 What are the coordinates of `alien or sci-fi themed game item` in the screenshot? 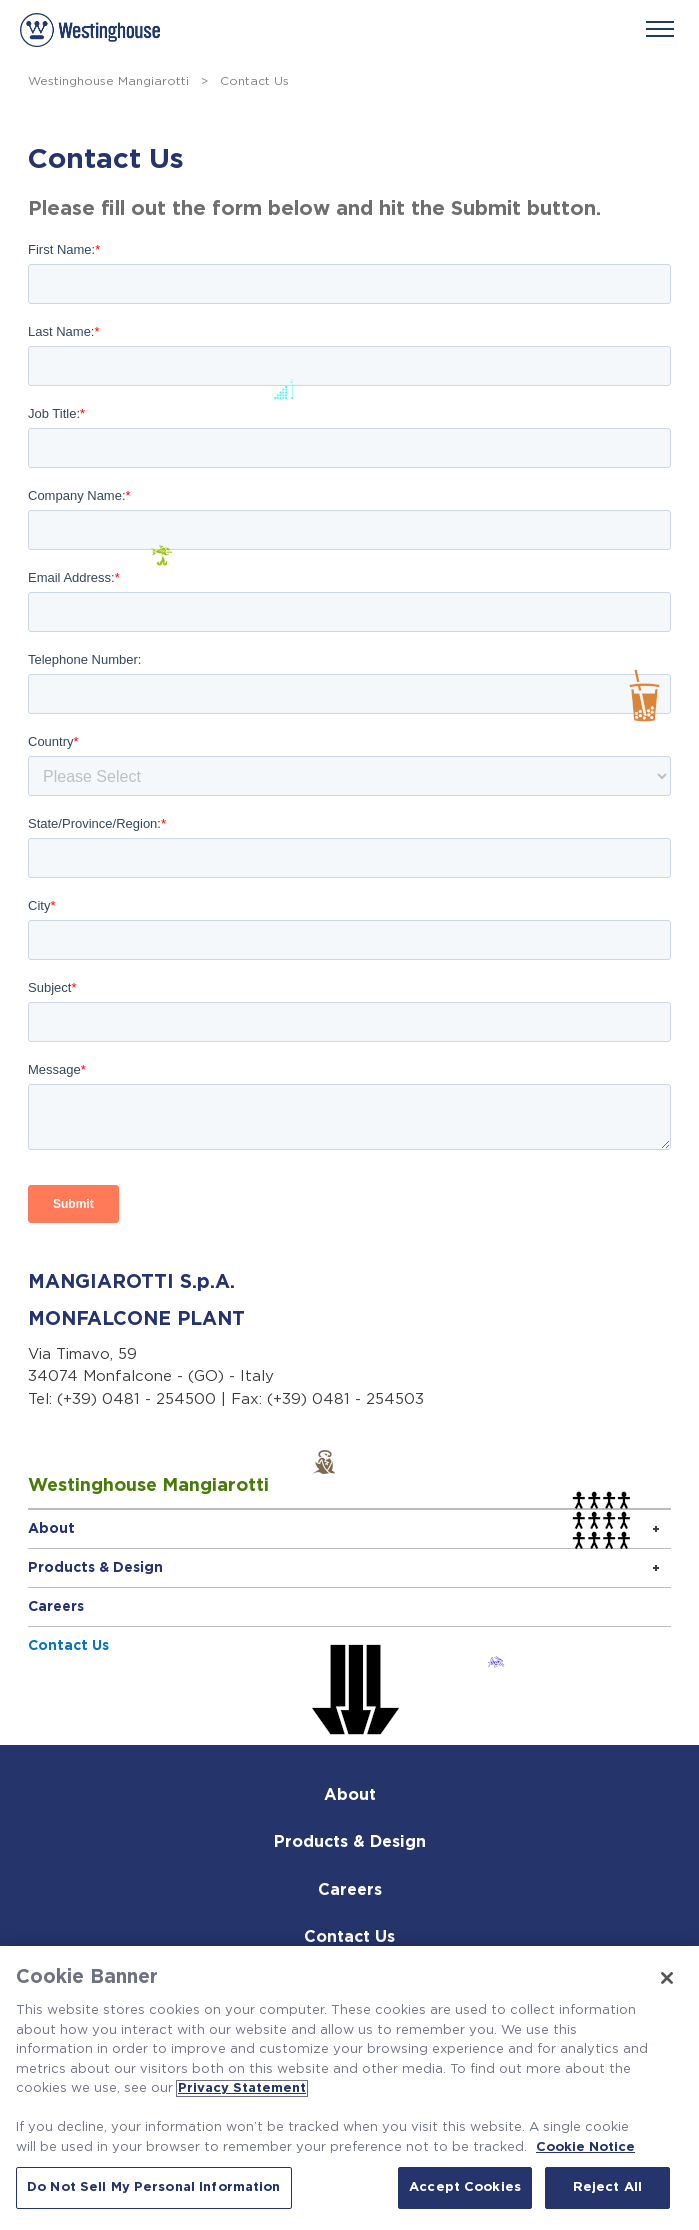 It's located at (324, 1462).